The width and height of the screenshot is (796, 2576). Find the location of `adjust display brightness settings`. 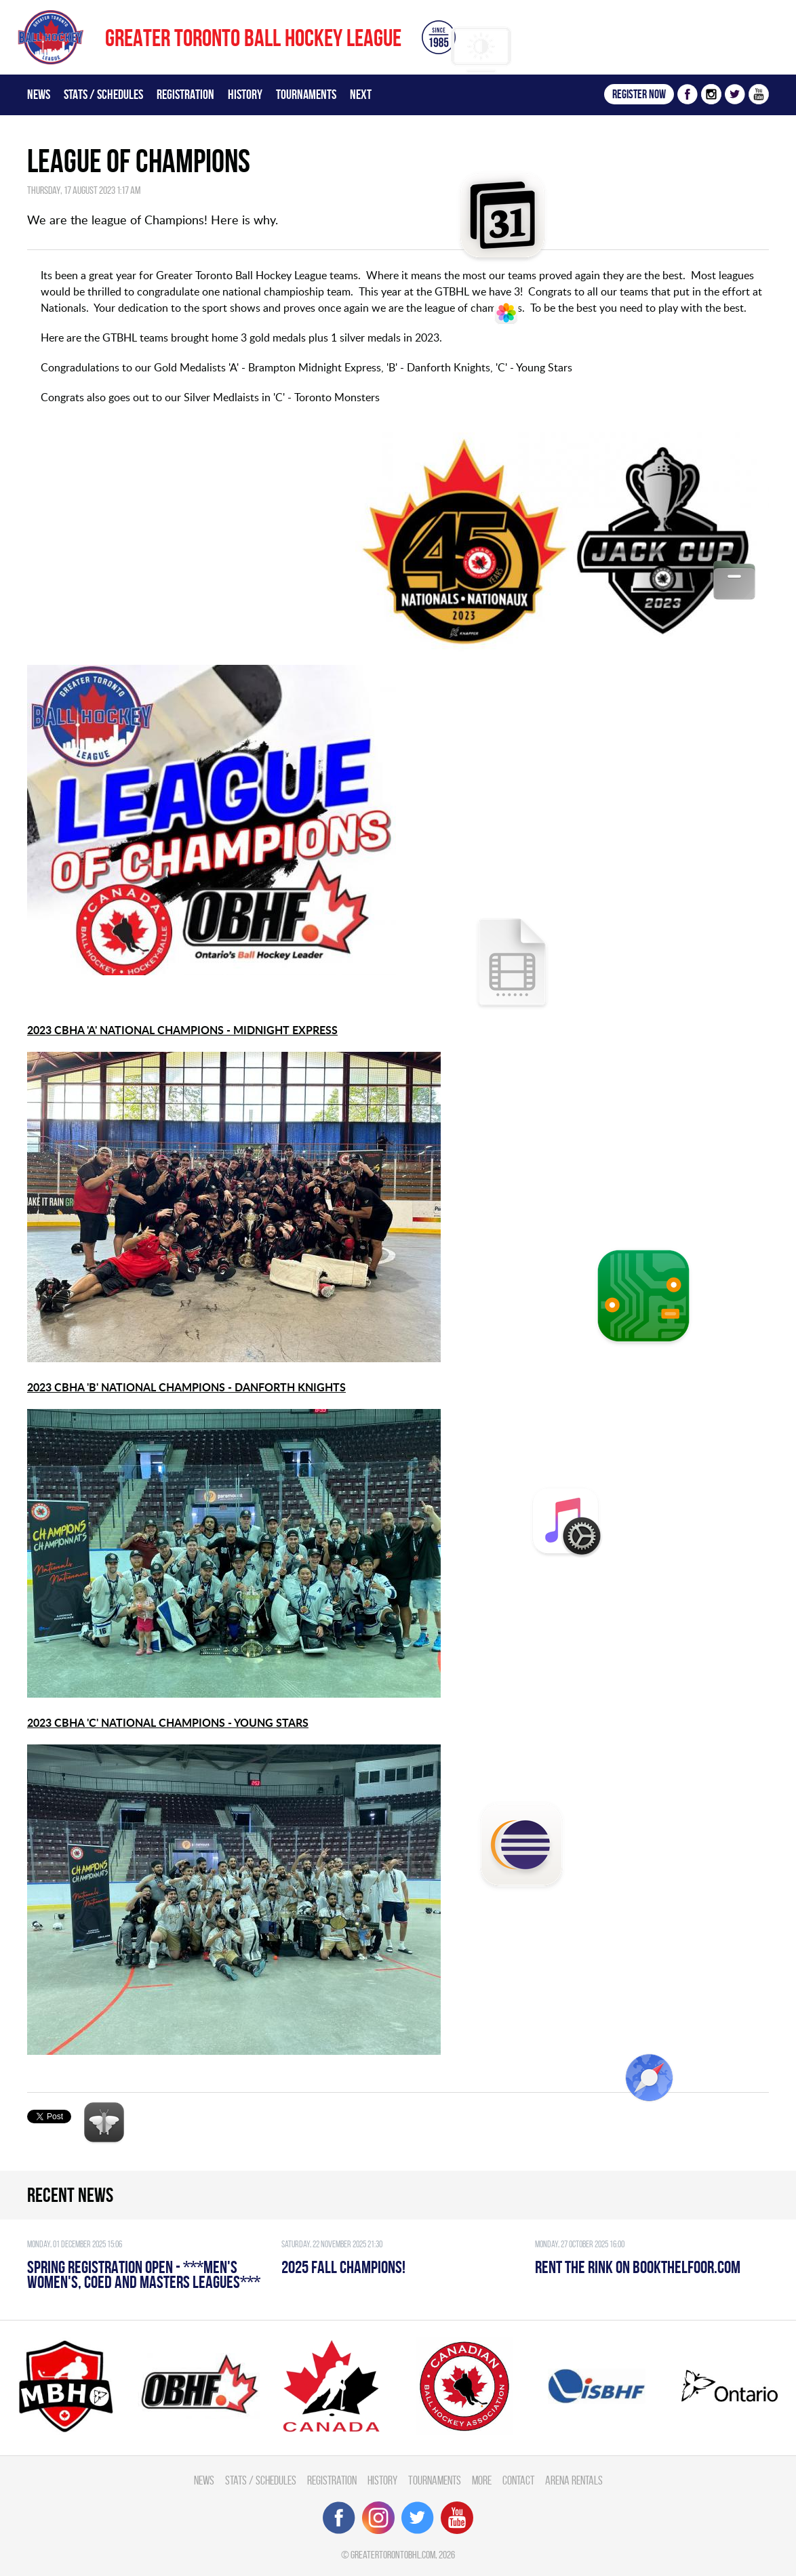

adjust display brightness settings is located at coordinates (481, 49).